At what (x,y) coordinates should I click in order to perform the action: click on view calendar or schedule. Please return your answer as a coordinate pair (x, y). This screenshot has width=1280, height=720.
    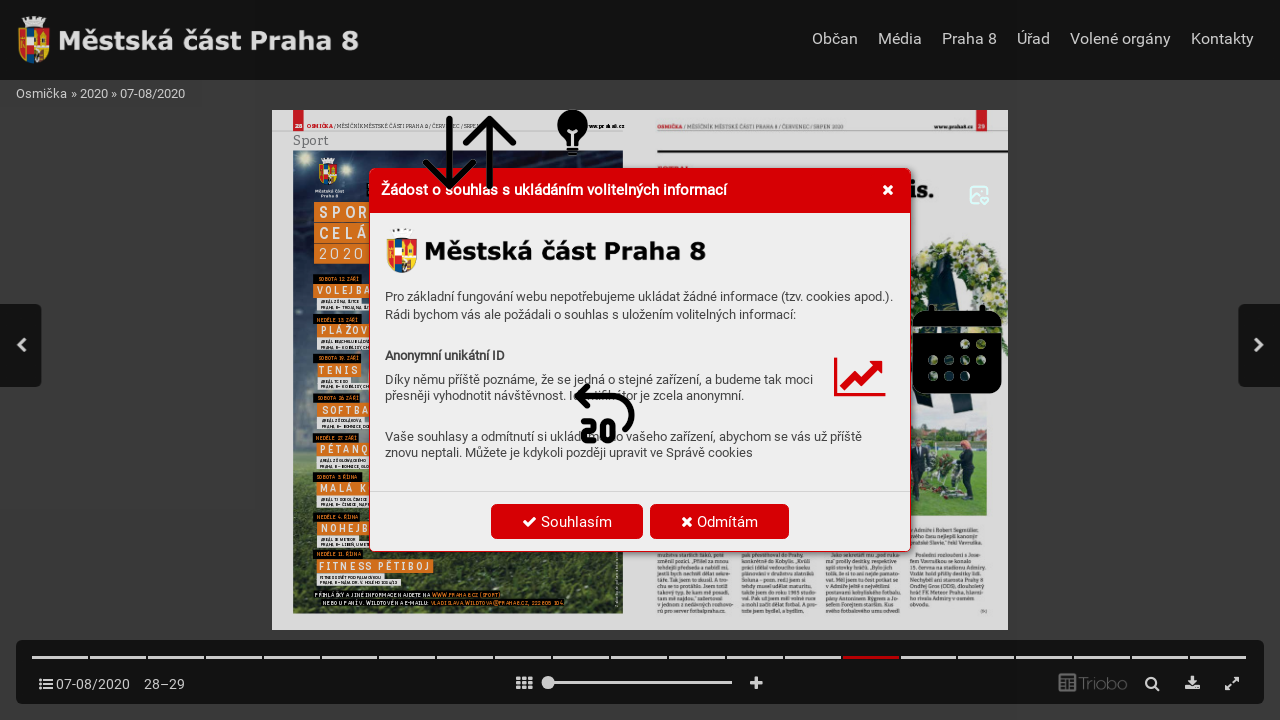
    Looking at the image, I should click on (957, 349).